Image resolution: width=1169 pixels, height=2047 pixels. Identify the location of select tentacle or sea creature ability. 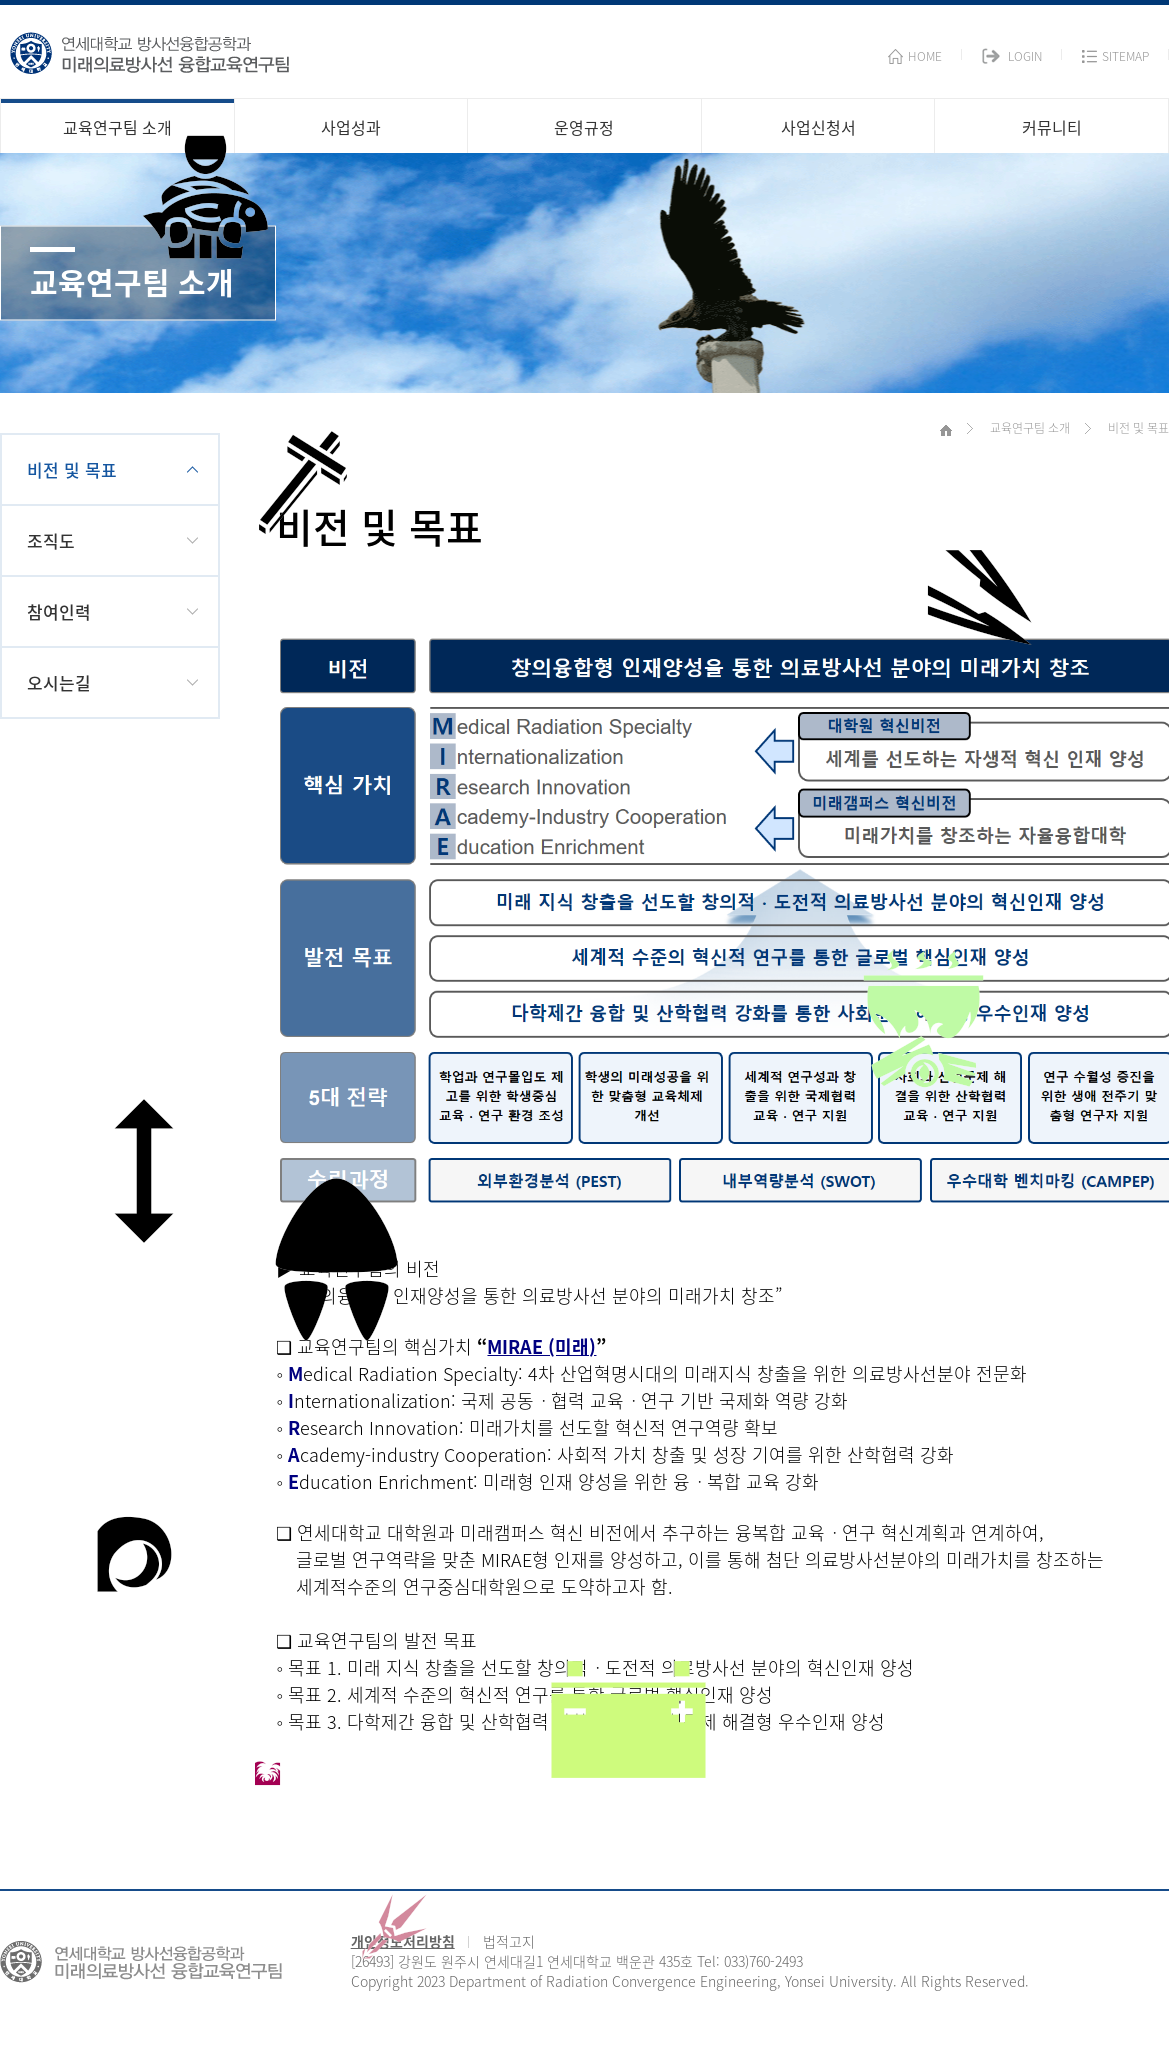
(134, 1553).